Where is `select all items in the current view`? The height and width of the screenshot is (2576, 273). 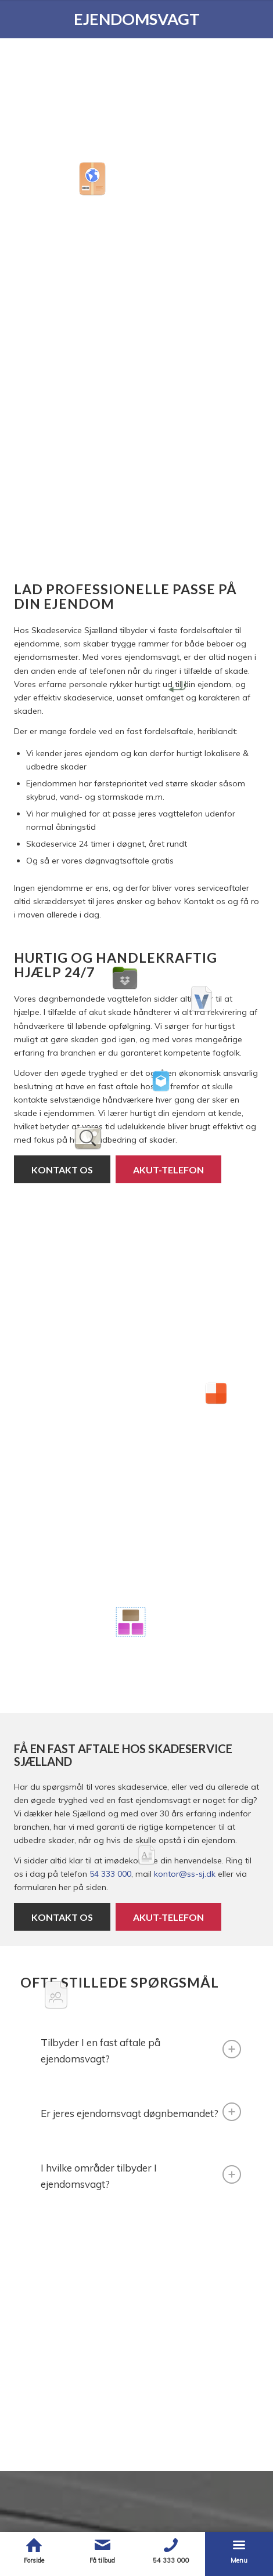
select all items in the current view is located at coordinates (131, 1622).